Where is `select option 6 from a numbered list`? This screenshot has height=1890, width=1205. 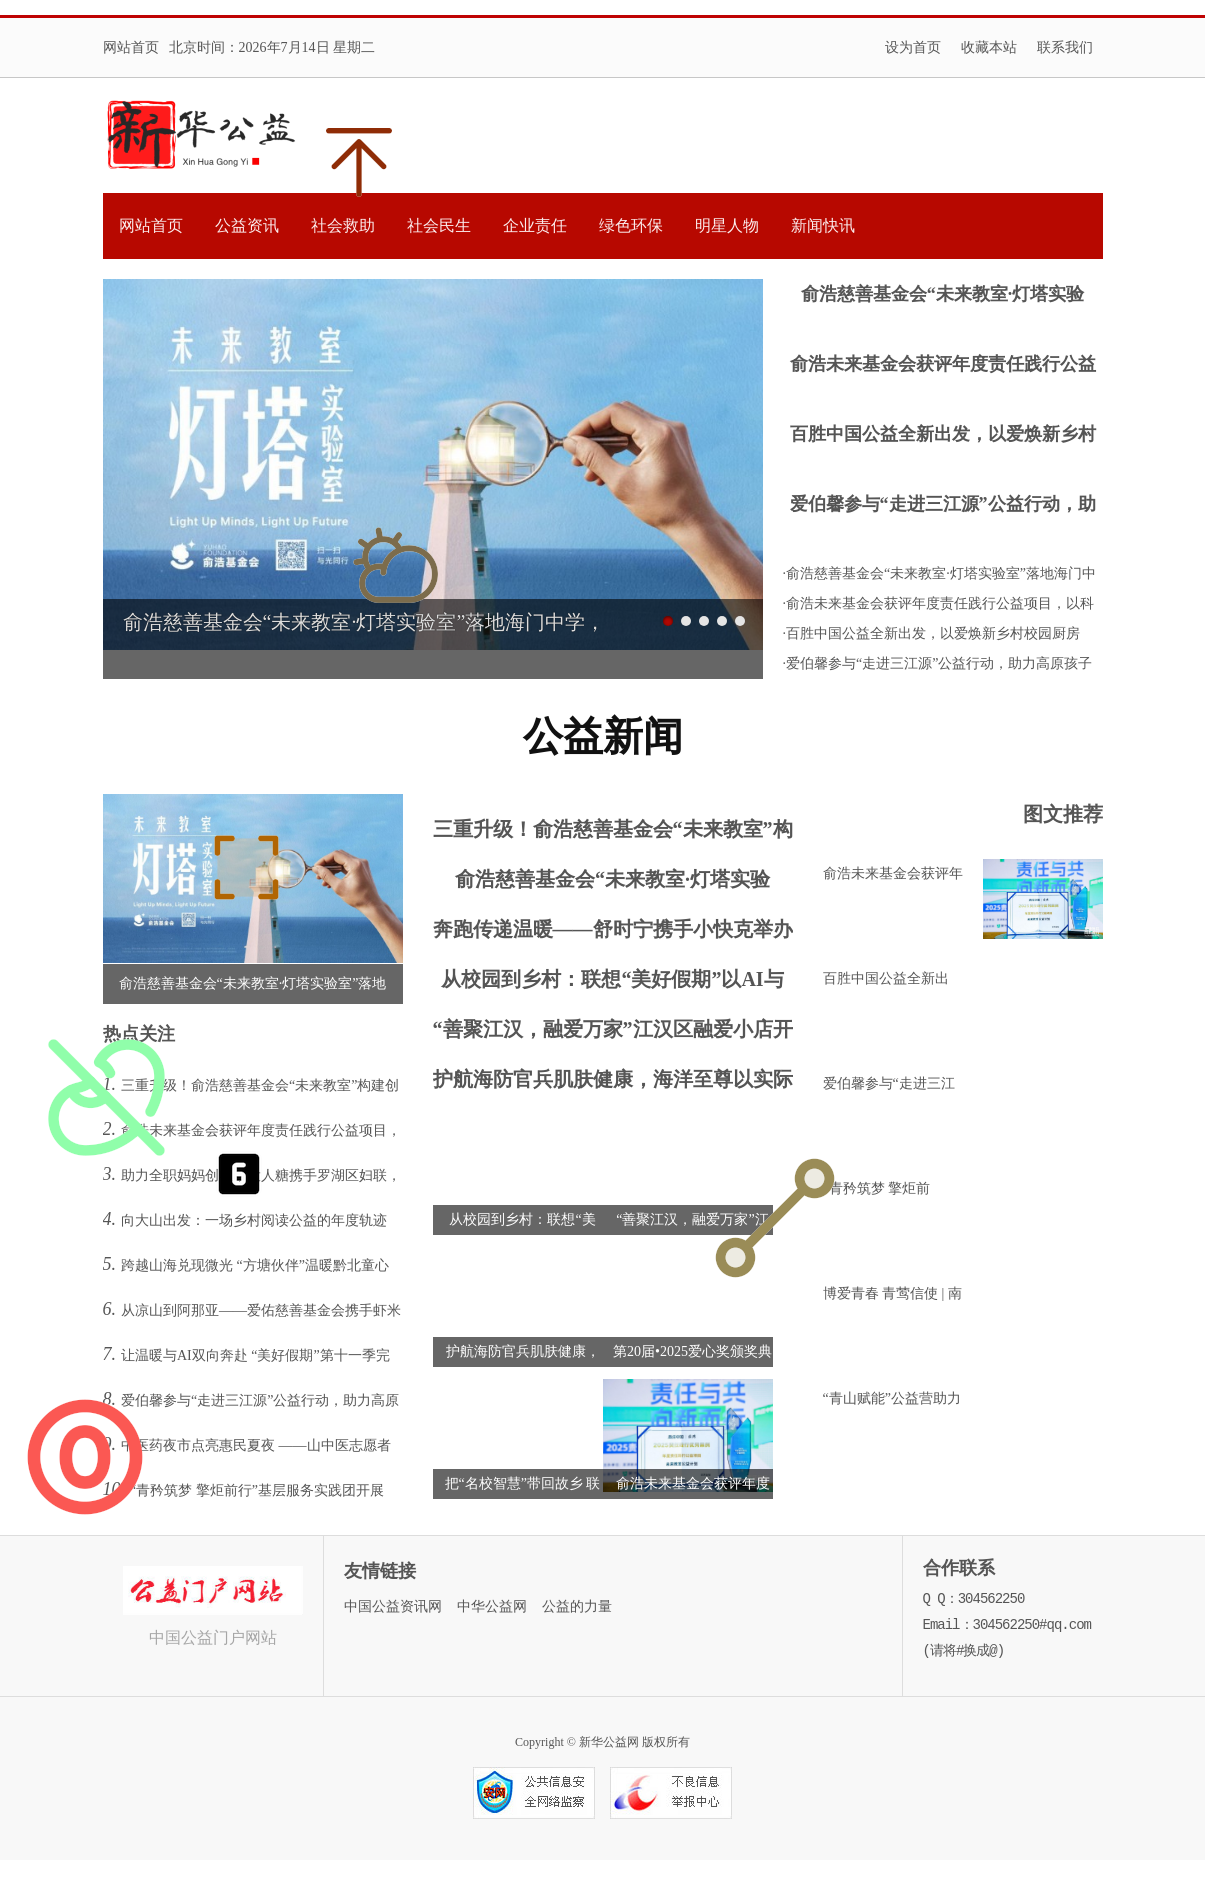
select option 6 from a numbered list is located at coordinates (239, 1174).